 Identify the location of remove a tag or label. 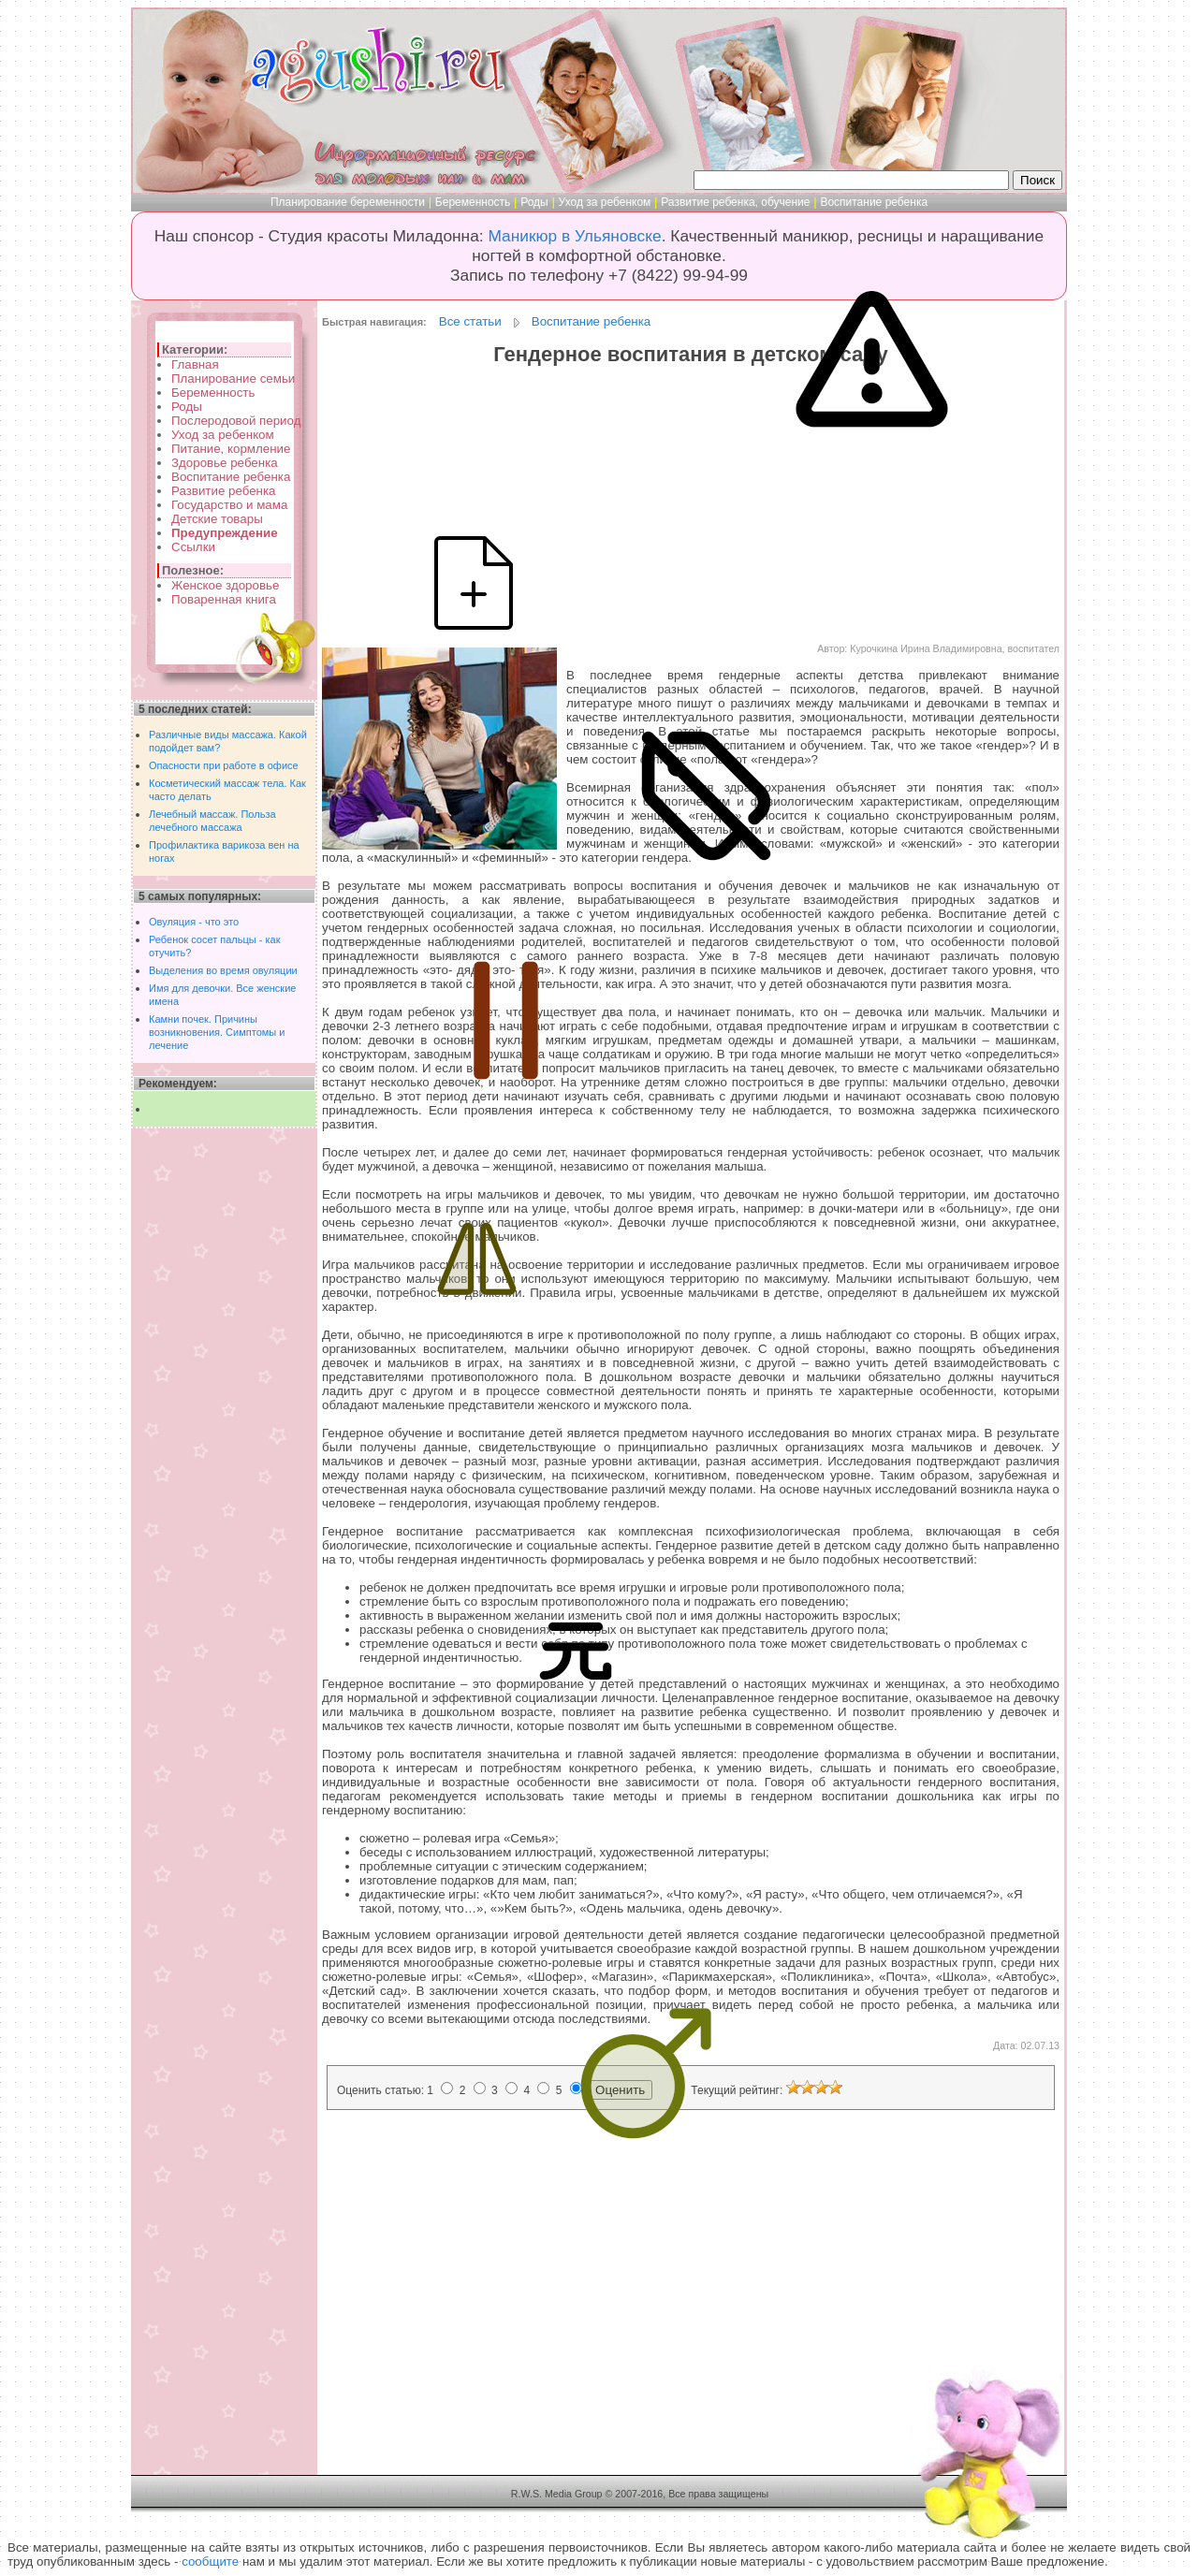
(706, 795).